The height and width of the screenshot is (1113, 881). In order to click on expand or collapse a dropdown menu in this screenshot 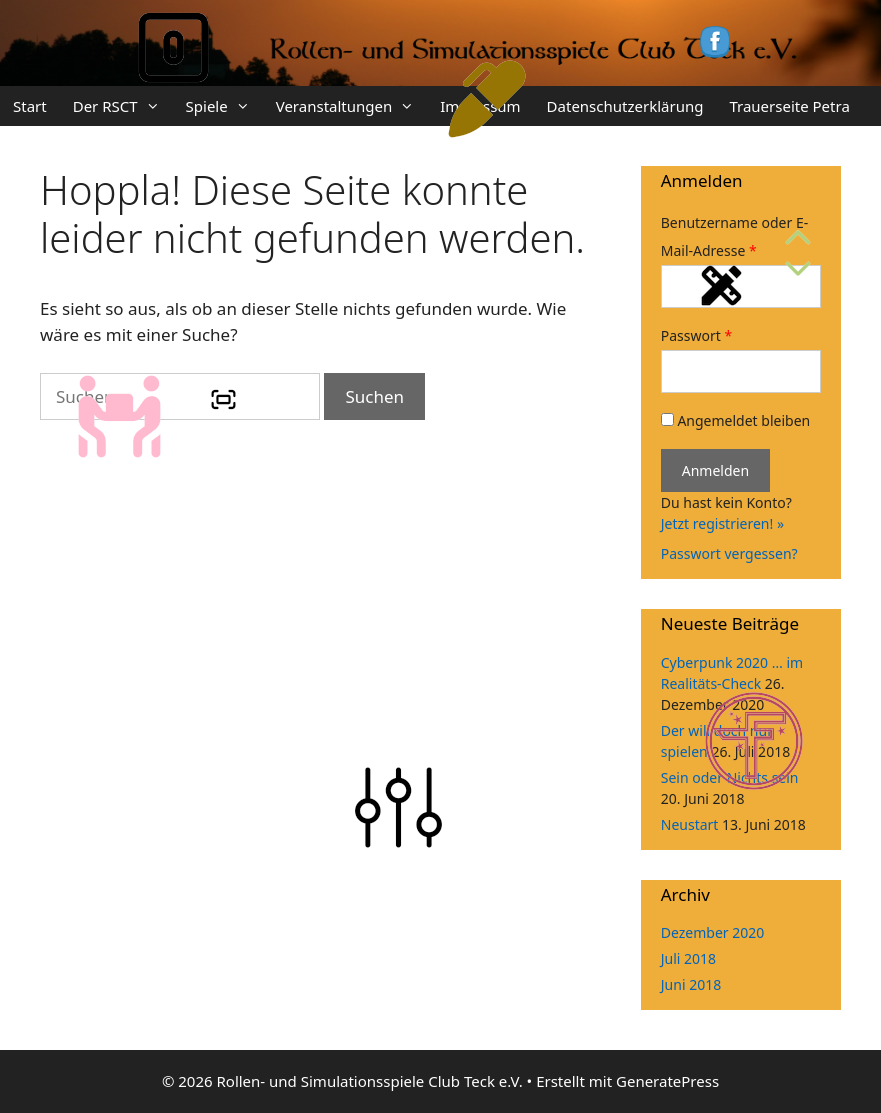, I will do `click(798, 253)`.